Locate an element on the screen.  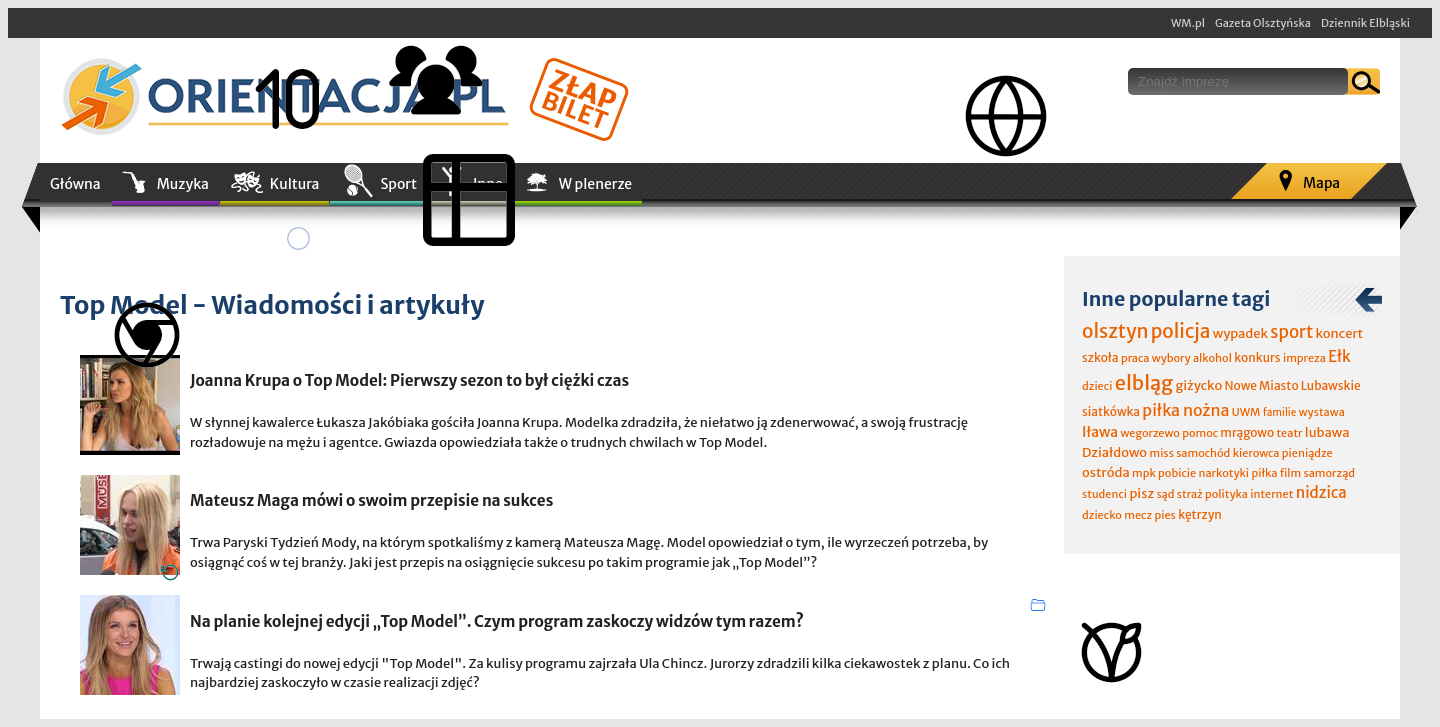
open Google Chrome browser is located at coordinates (147, 335).